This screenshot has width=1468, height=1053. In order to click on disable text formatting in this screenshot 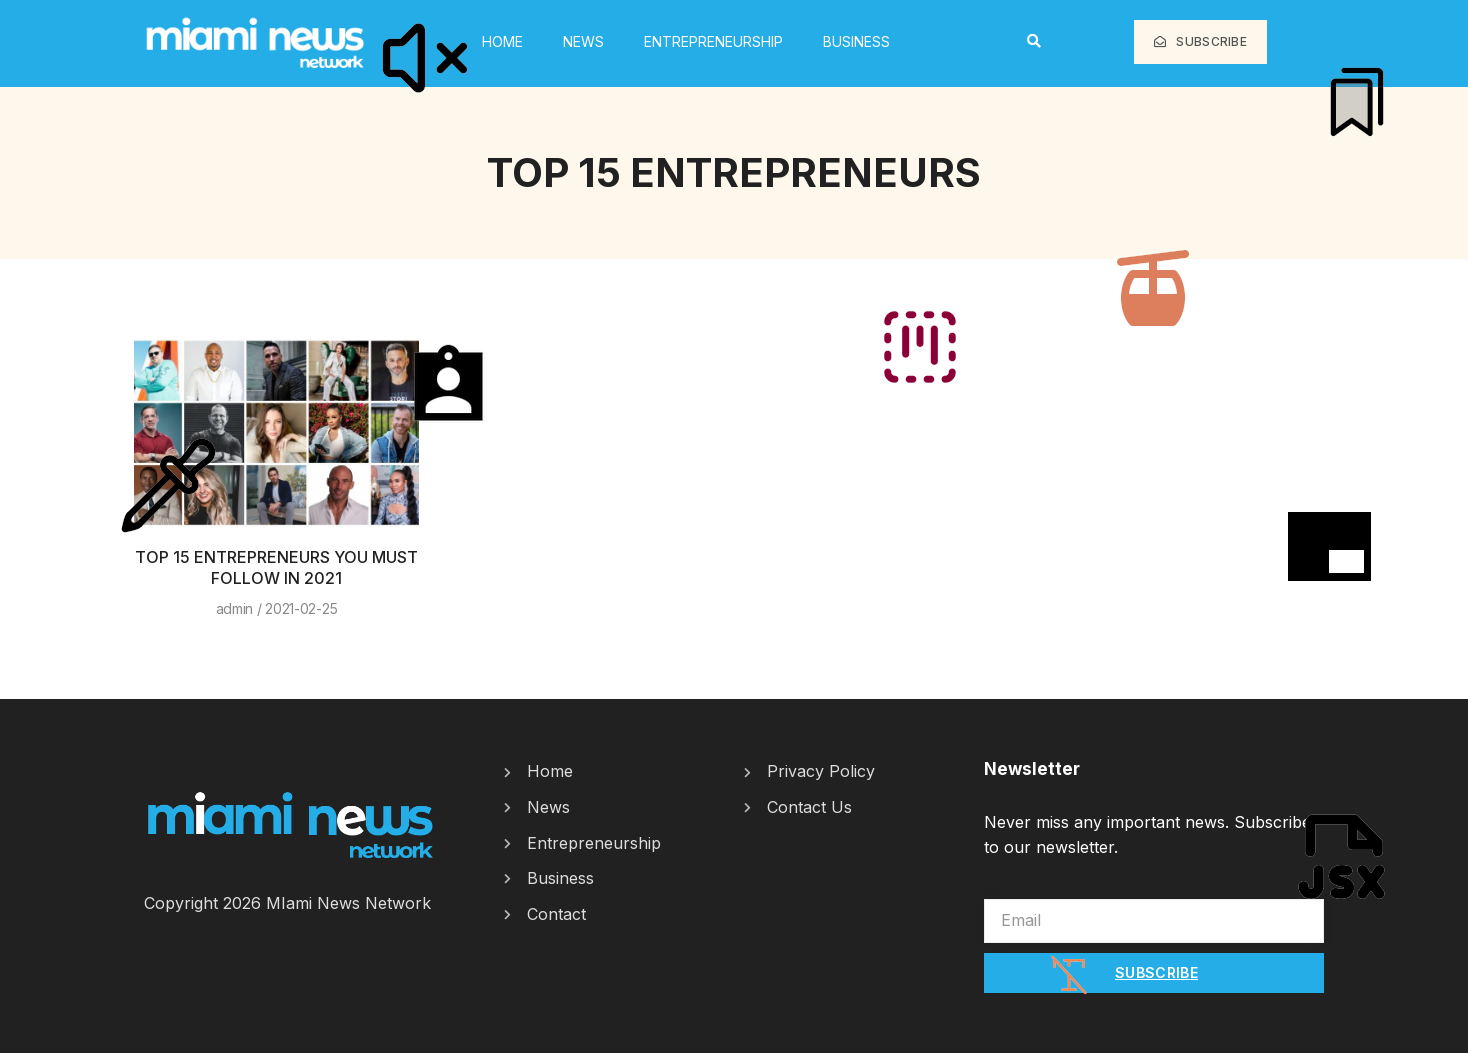, I will do `click(1069, 975)`.